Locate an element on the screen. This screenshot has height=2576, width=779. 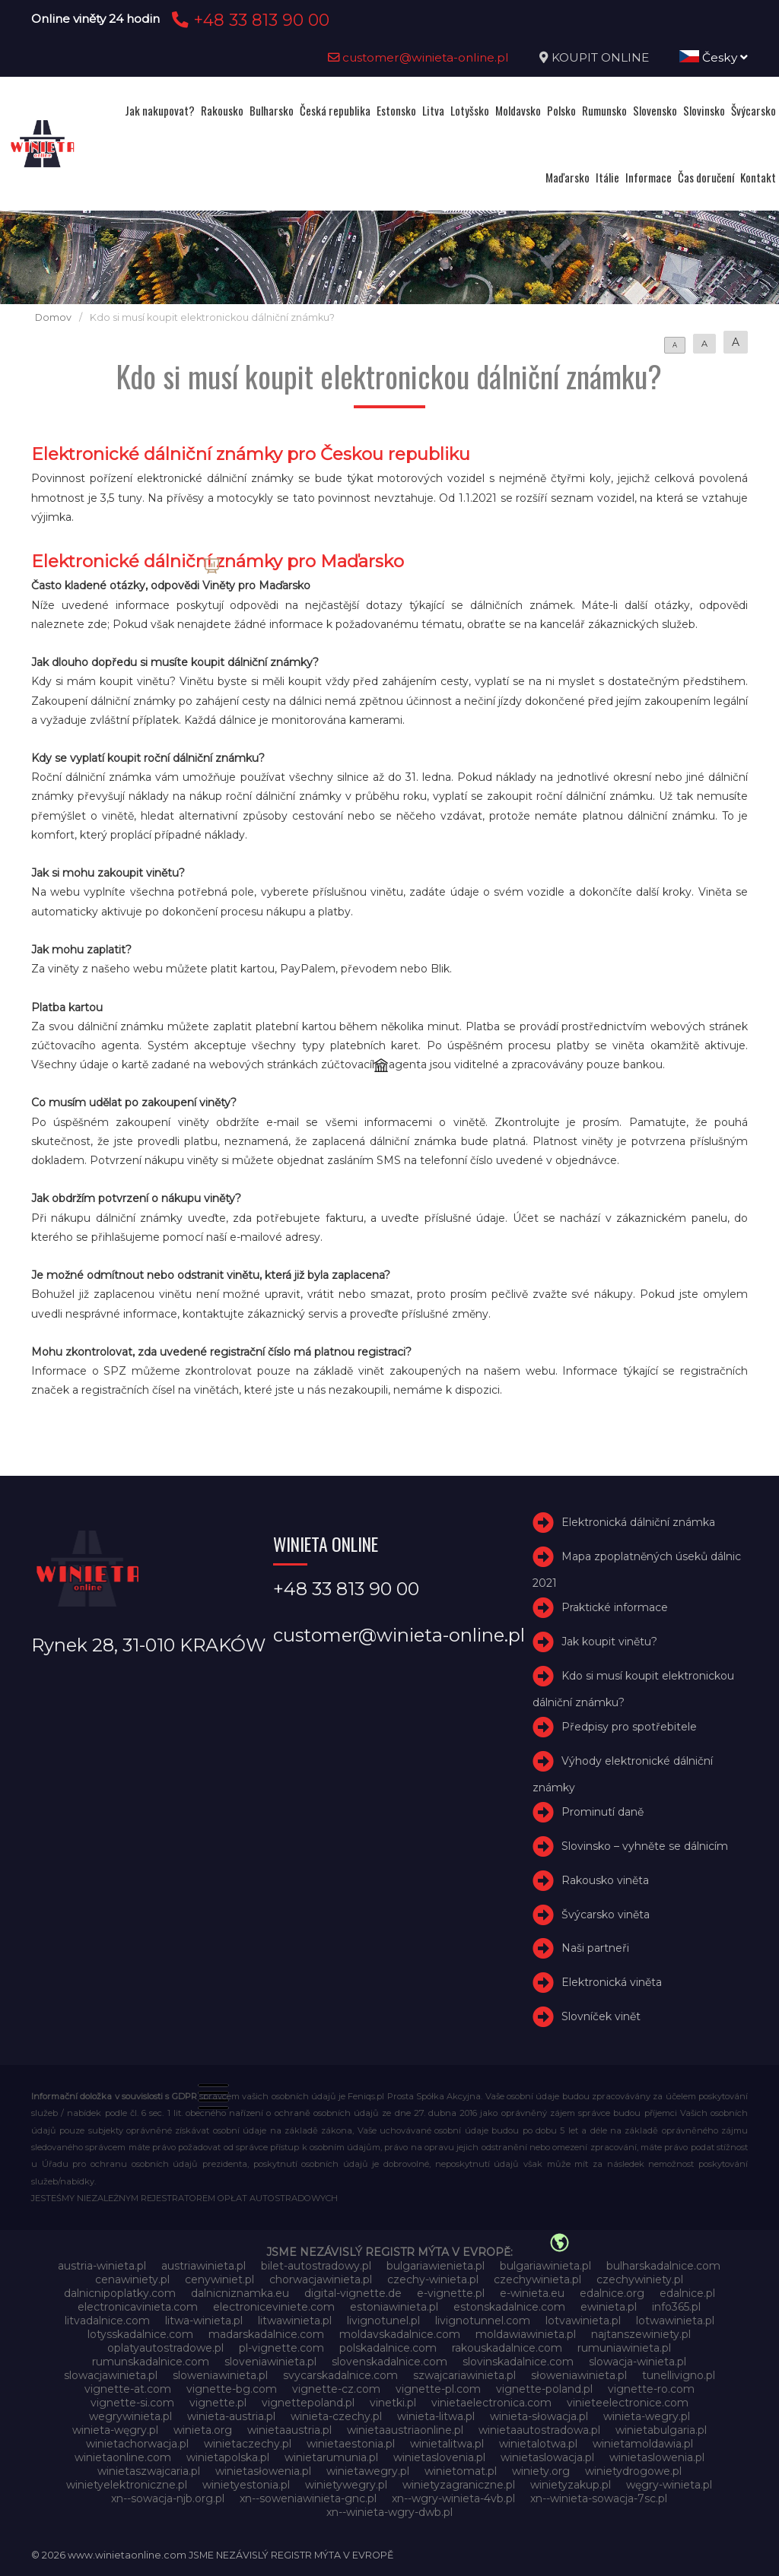
view presentation or slideshow is located at coordinates (211, 566).